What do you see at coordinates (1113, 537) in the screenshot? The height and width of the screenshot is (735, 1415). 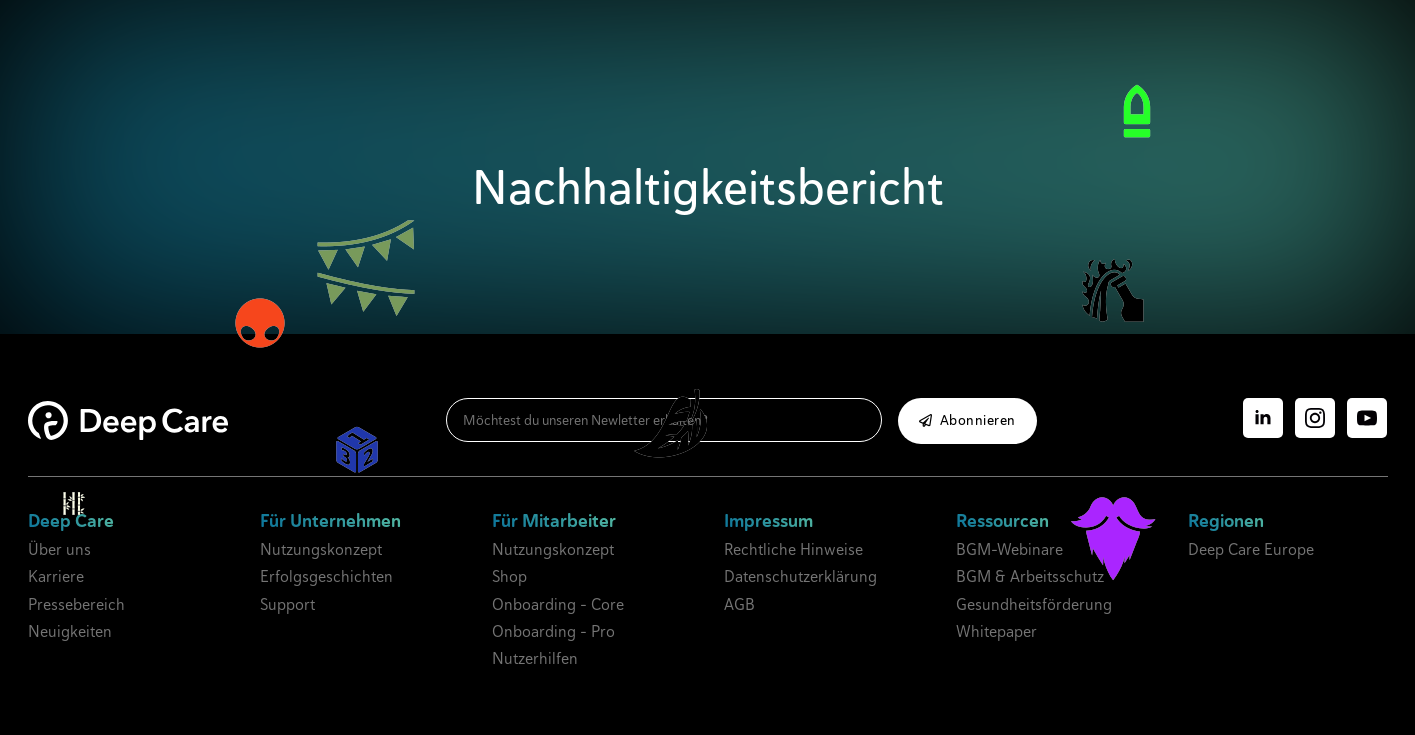 I see `select beard style for character customization` at bounding box center [1113, 537].